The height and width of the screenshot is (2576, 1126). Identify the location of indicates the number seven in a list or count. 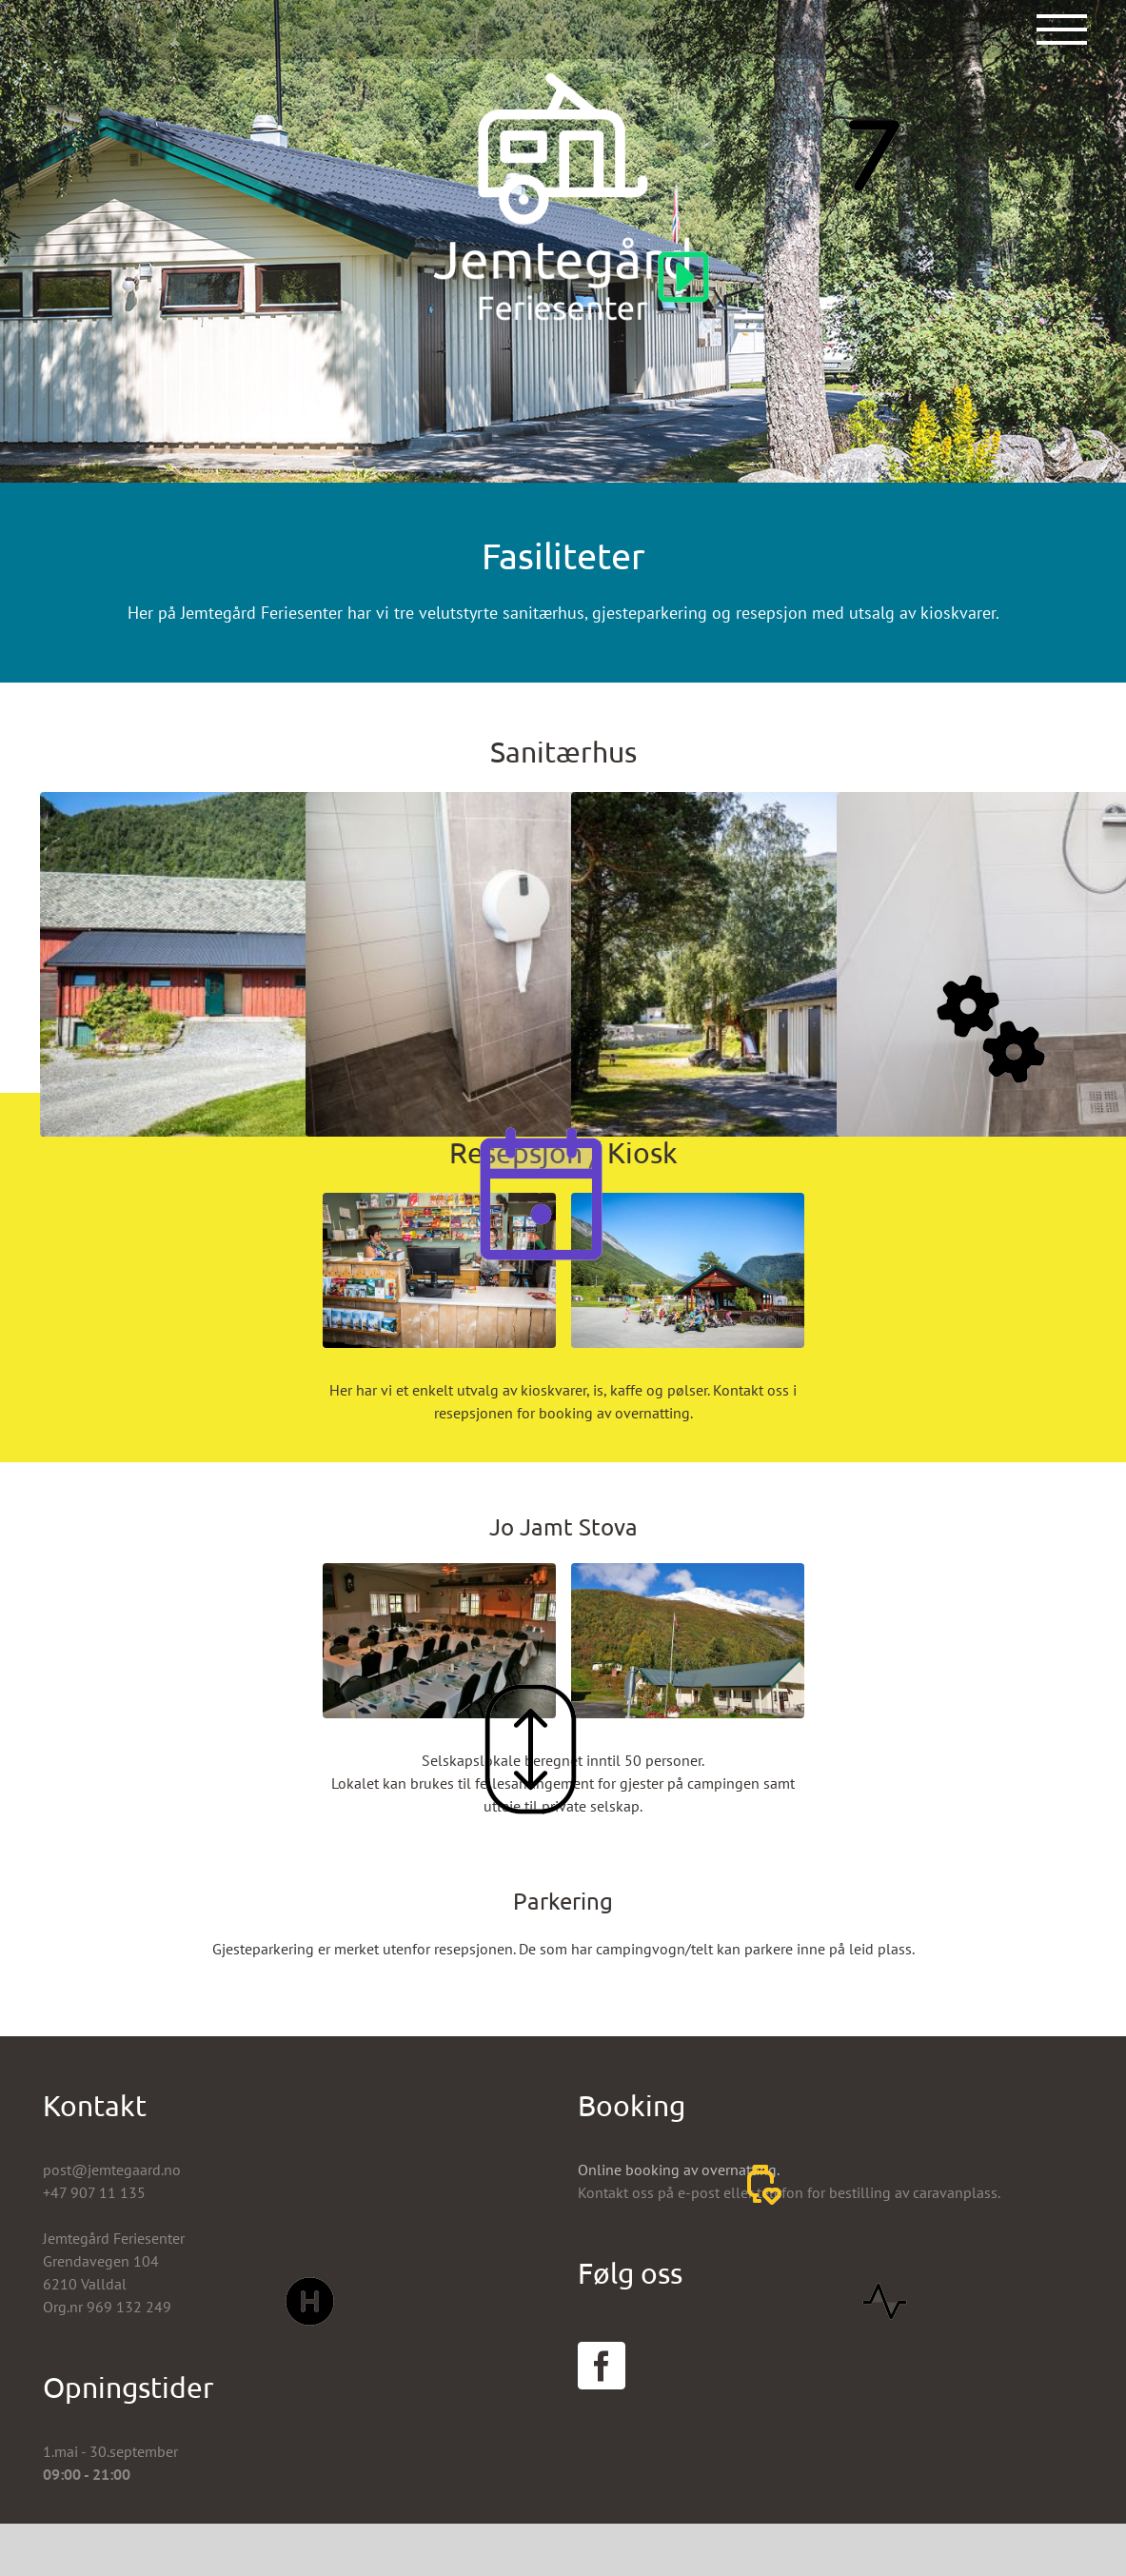
(874, 155).